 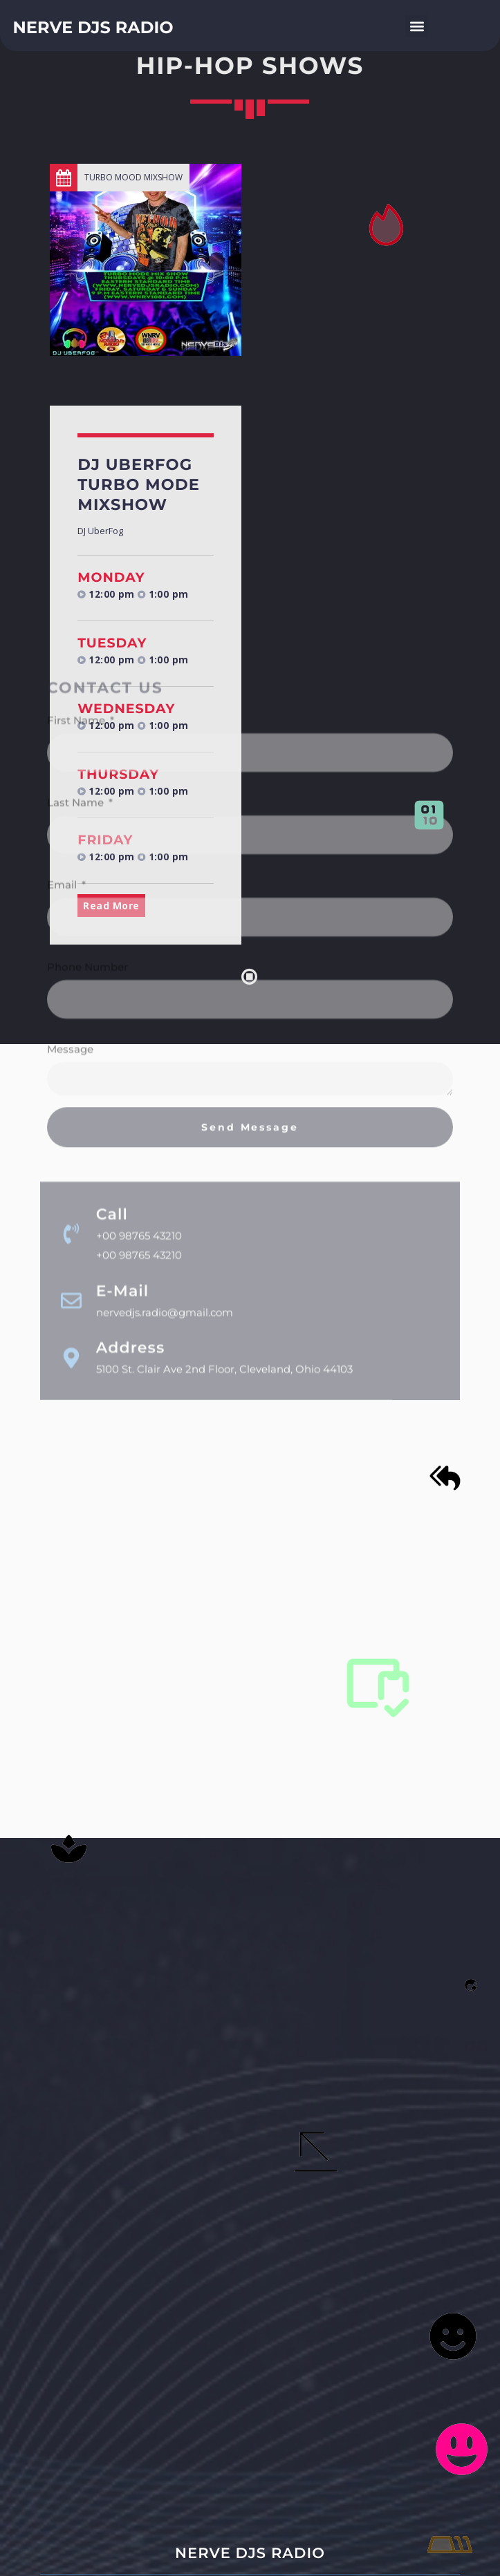 What do you see at coordinates (453, 2336) in the screenshot?
I see `add an emoji or reaction` at bounding box center [453, 2336].